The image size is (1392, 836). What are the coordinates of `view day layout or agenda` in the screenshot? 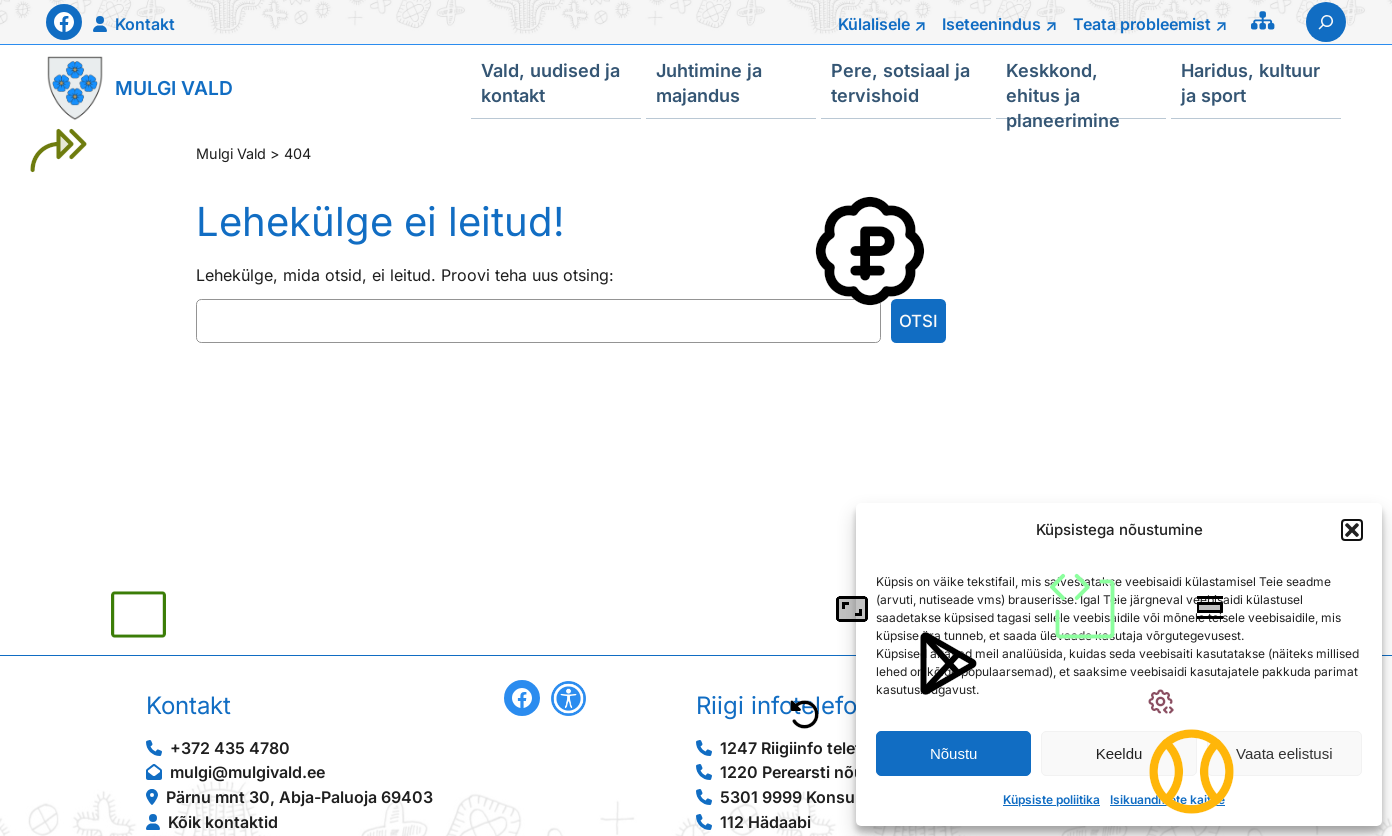 It's located at (1210, 607).